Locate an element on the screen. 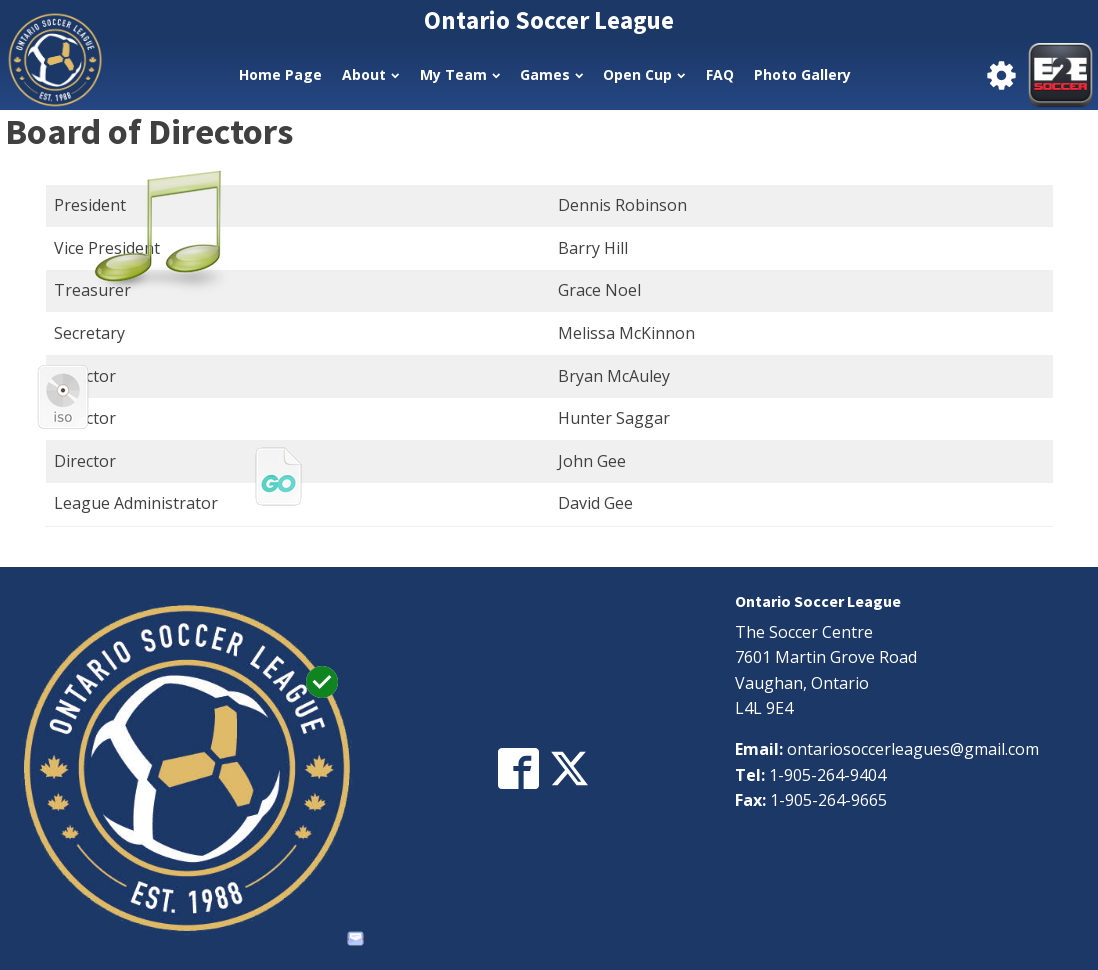 Image resolution: width=1098 pixels, height=970 pixels. a Go programming language source file is located at coordinates (278, 476).